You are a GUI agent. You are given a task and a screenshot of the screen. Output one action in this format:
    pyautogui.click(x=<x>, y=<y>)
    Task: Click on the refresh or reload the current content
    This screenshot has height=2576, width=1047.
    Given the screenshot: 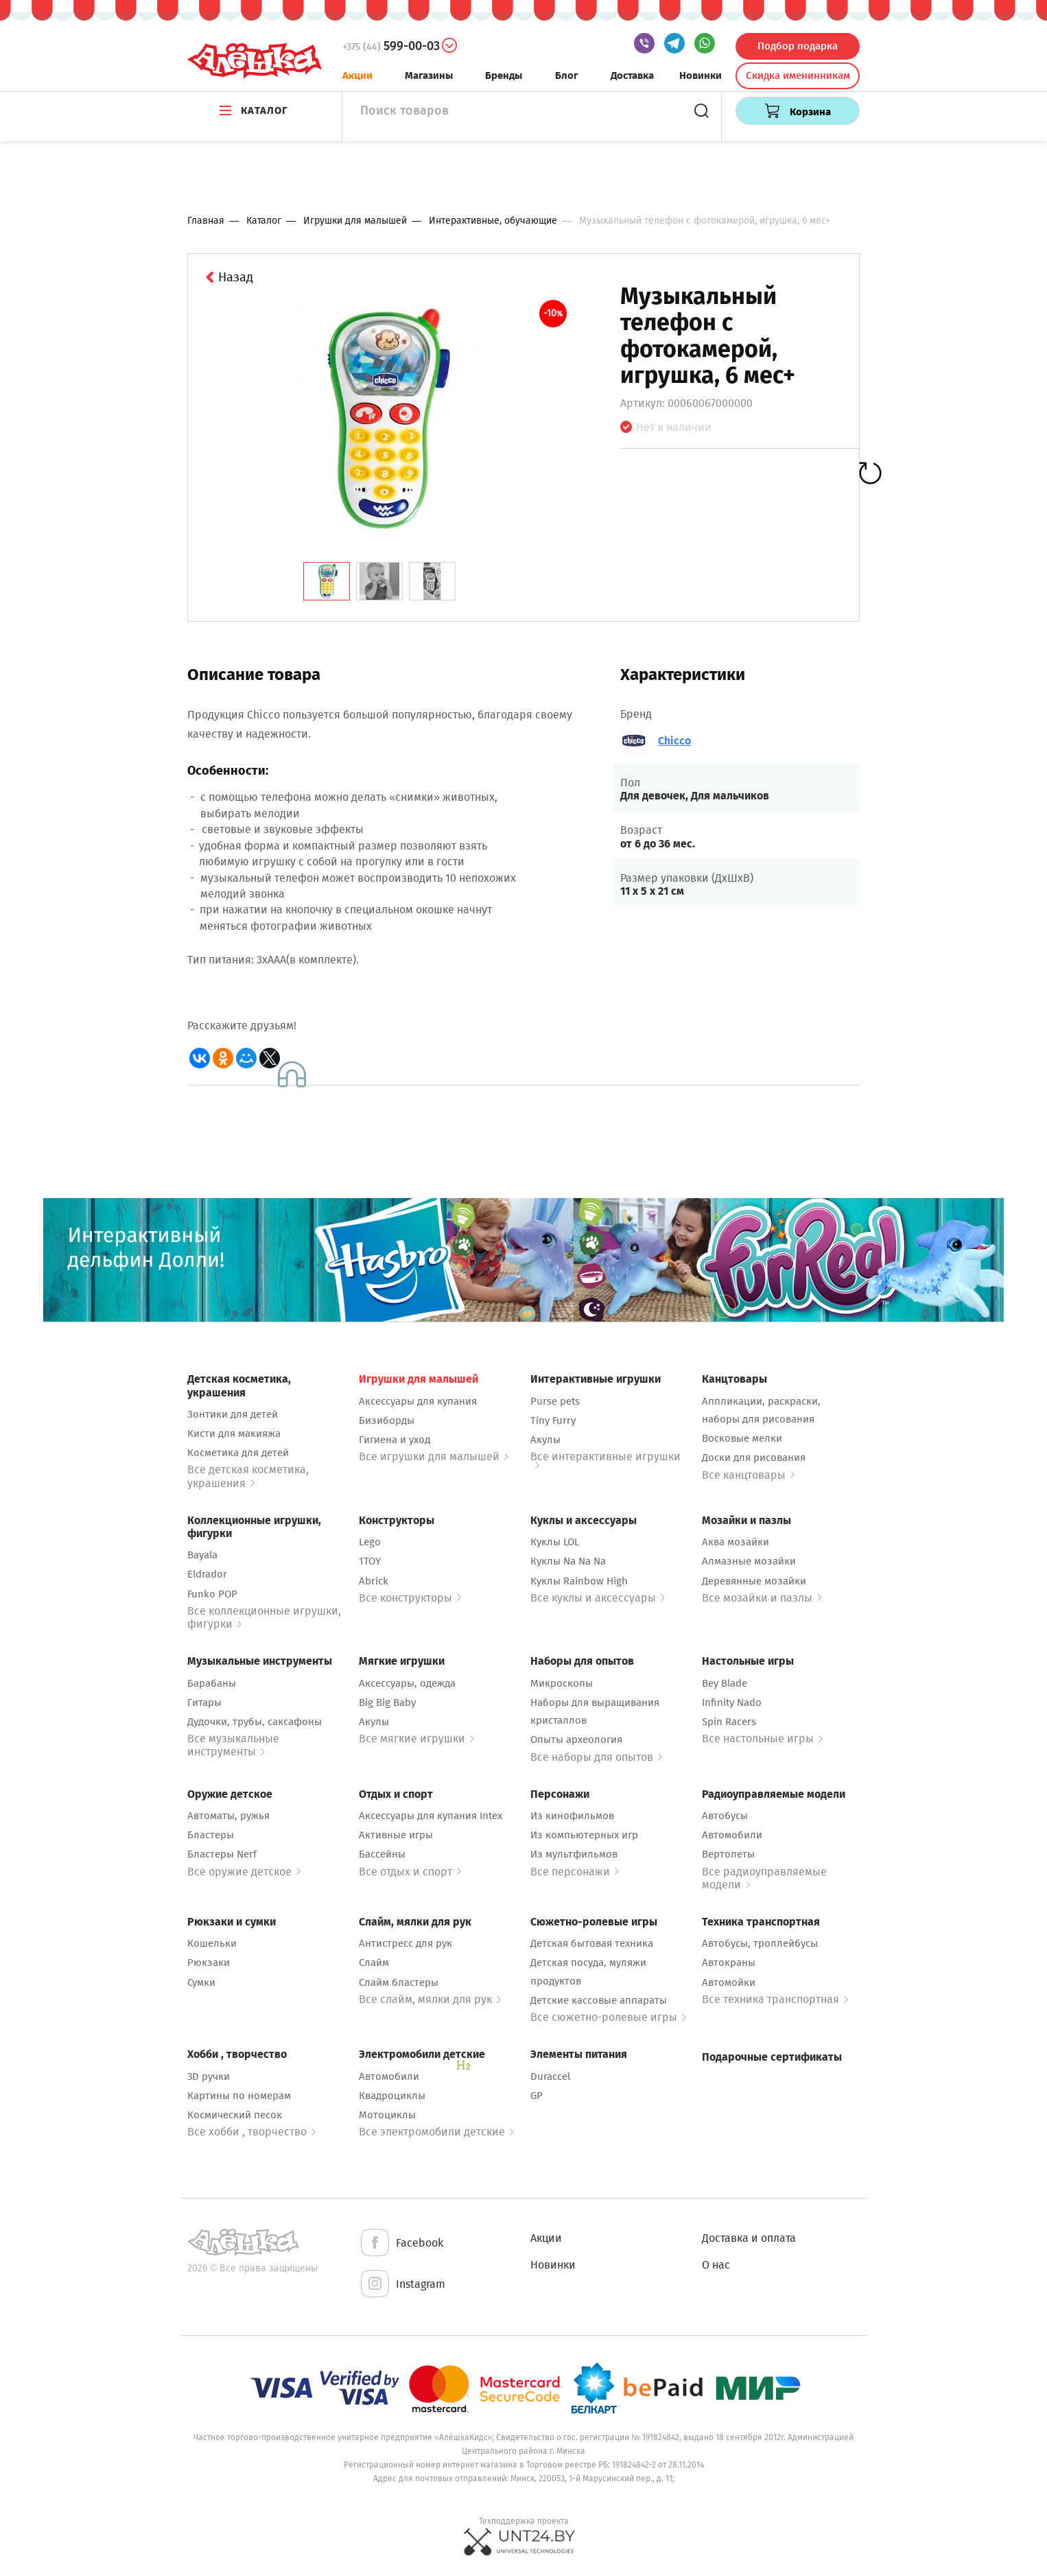 What is the action you would take?
    pyautogui.click(x=870, y=473)
    